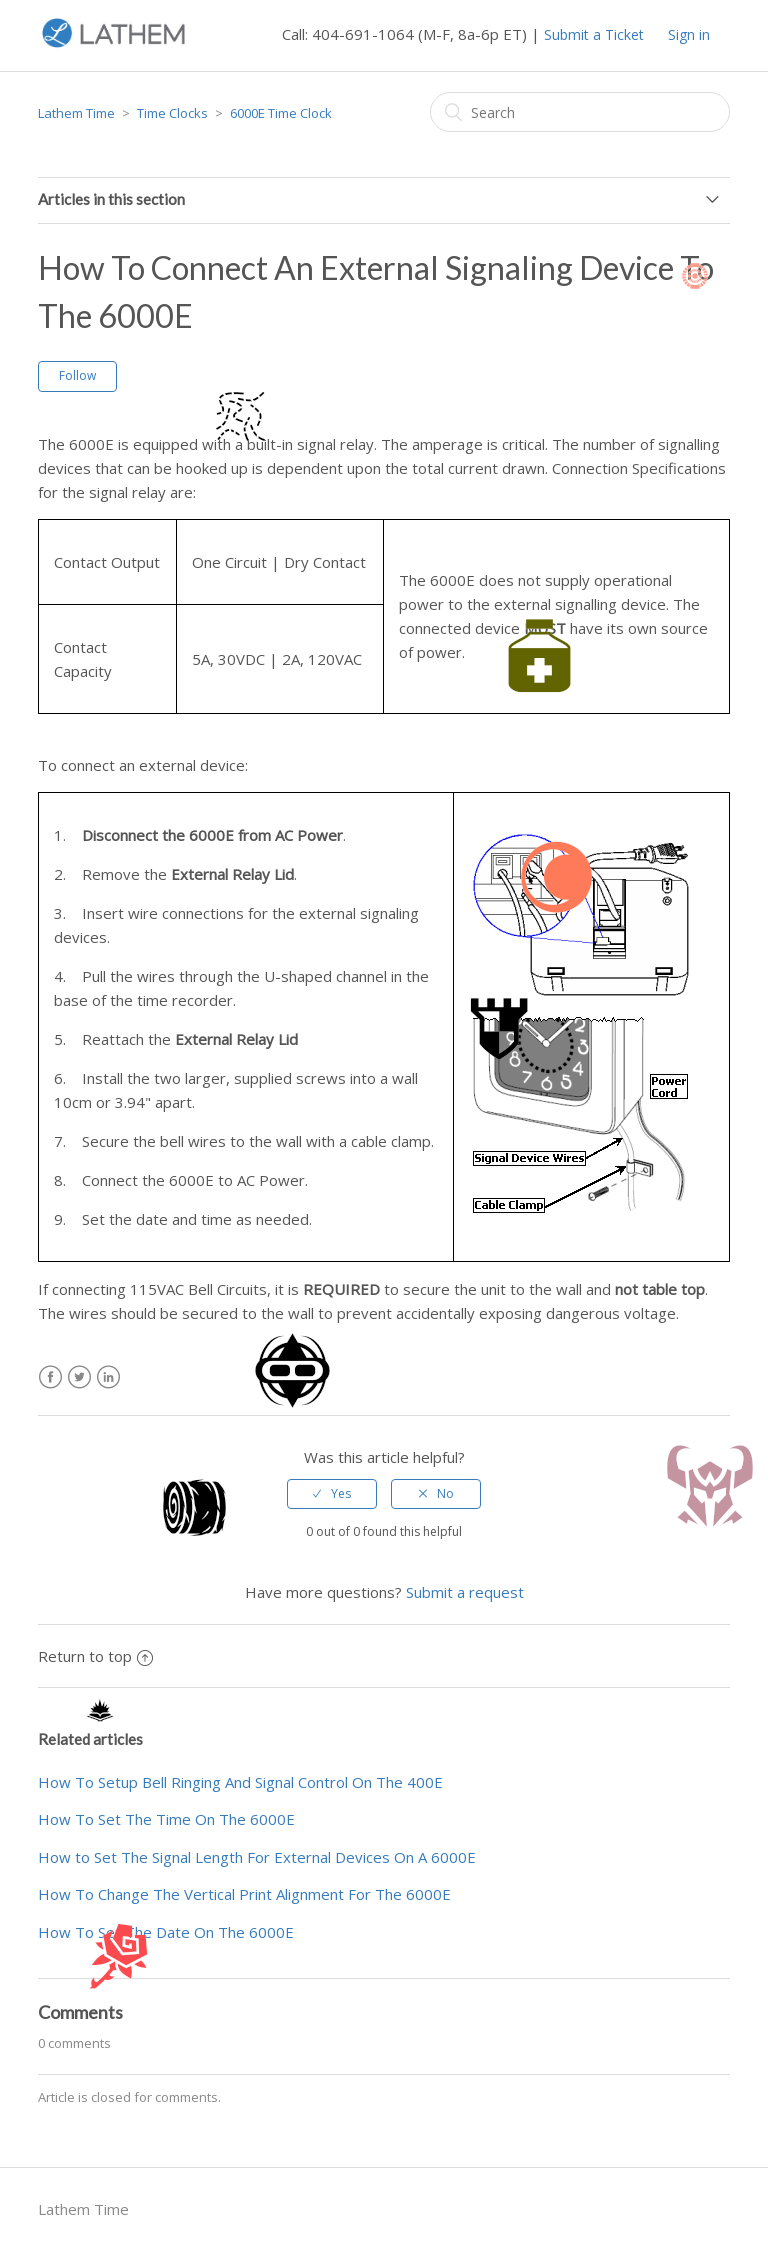 The image size is (768, 2251). Describe the element at coordinates (695, 276) in the screenshot. I see `a mechanical gear or cog settings icon` at that location.